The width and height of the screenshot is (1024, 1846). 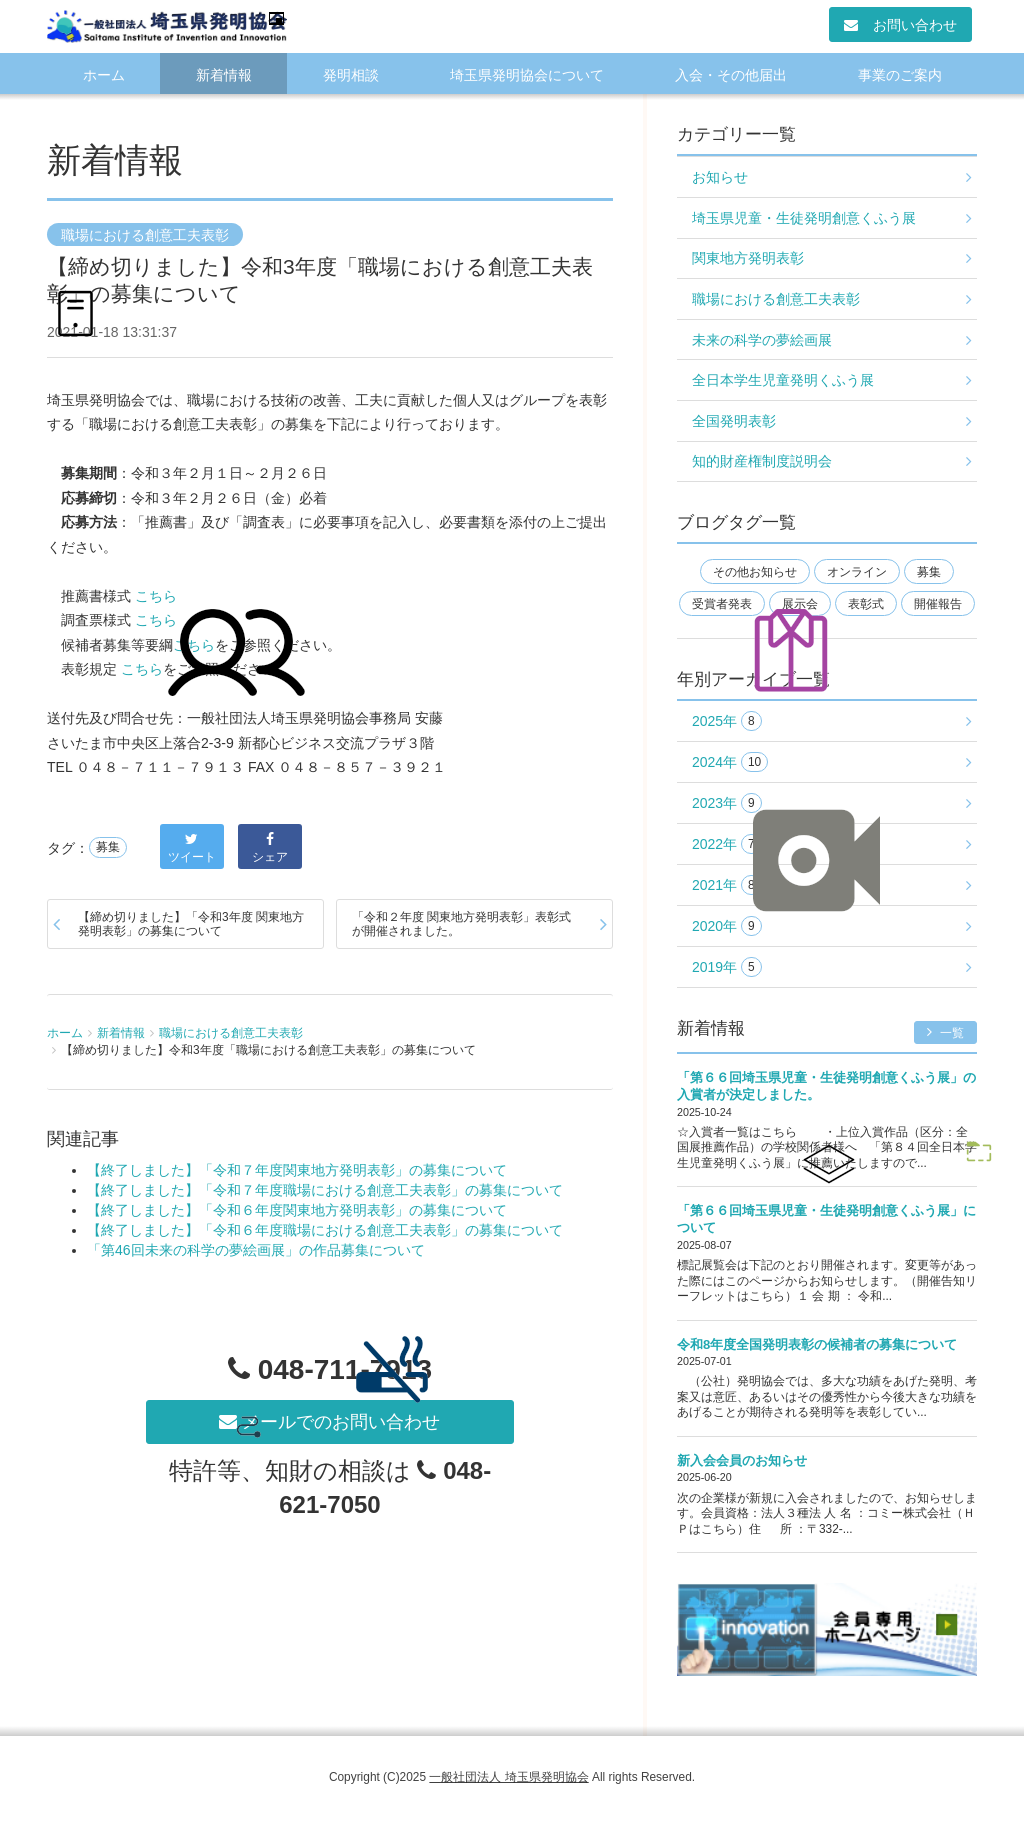 I want to click on view all users or team members, so click(x=236, y=652).